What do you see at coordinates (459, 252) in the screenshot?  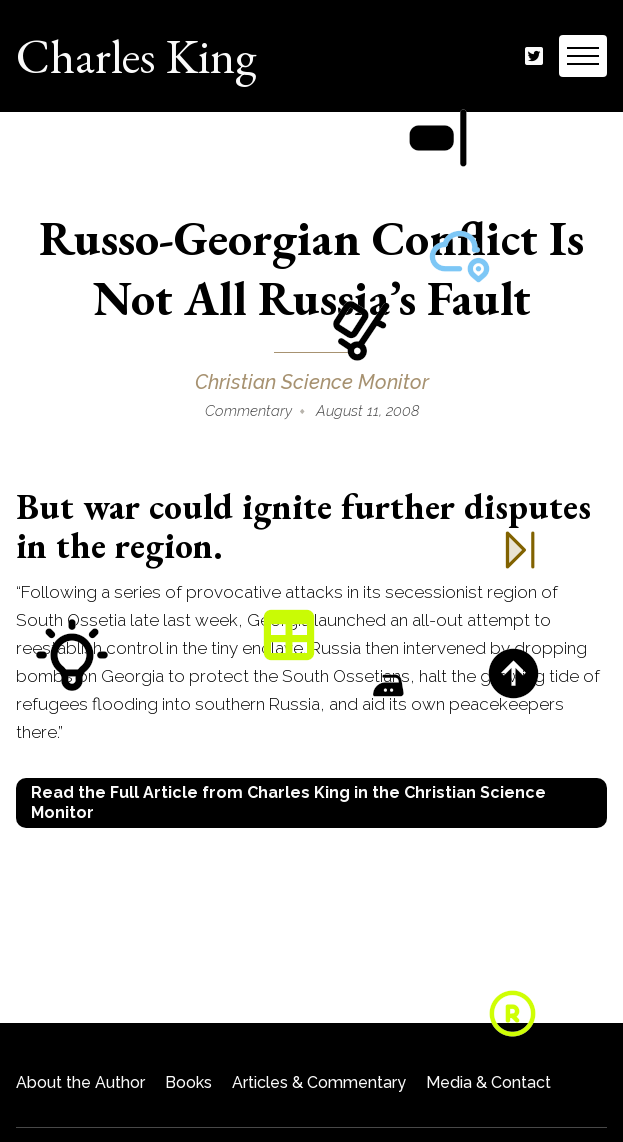 I see `view cloud storage location` at bounding box center [459, 252].